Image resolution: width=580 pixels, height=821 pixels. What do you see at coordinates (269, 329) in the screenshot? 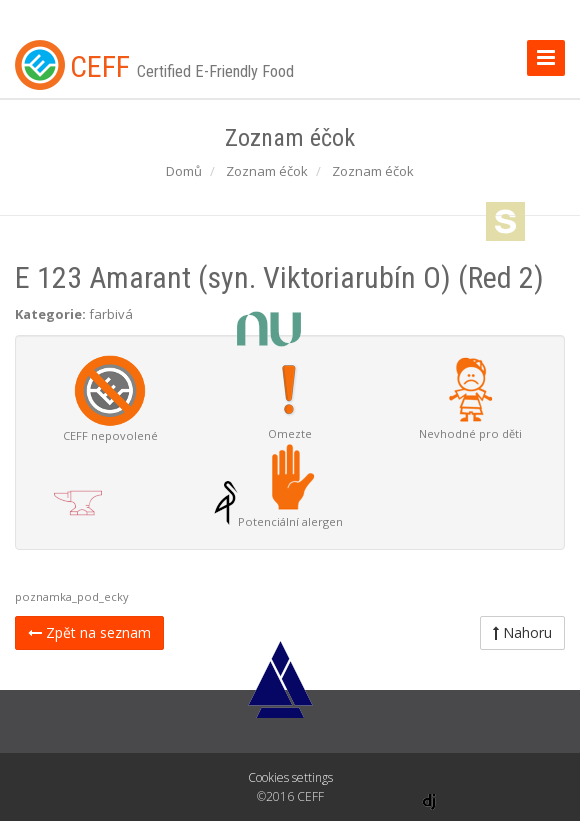
I see `open the Nubank app` at bounding box center [269, 329].